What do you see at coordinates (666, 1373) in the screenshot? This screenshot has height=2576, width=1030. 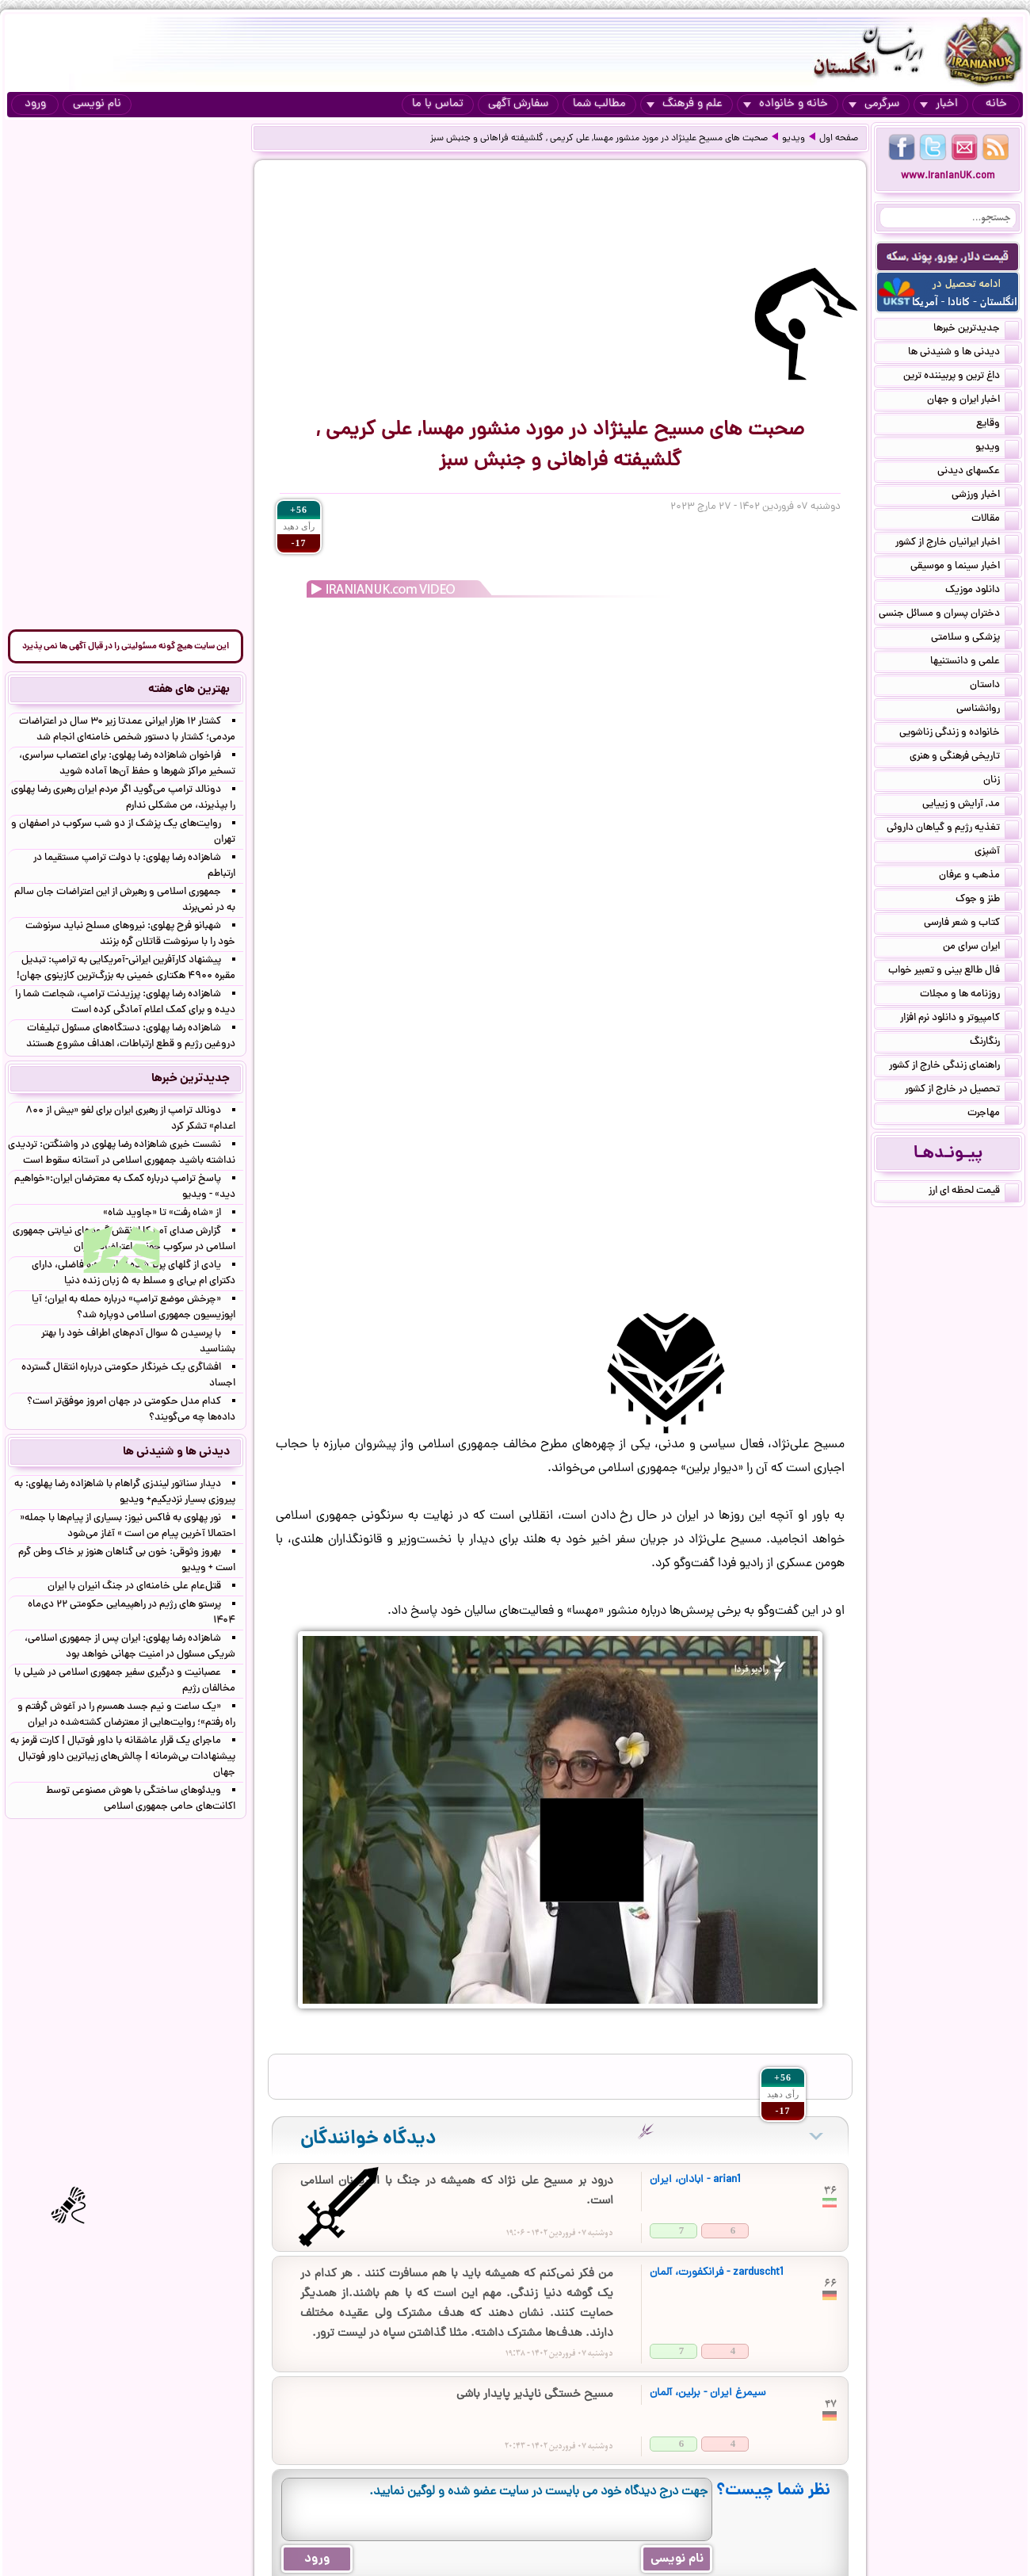 I see `select poncho clothing item` at bounding box center [666, 1373].